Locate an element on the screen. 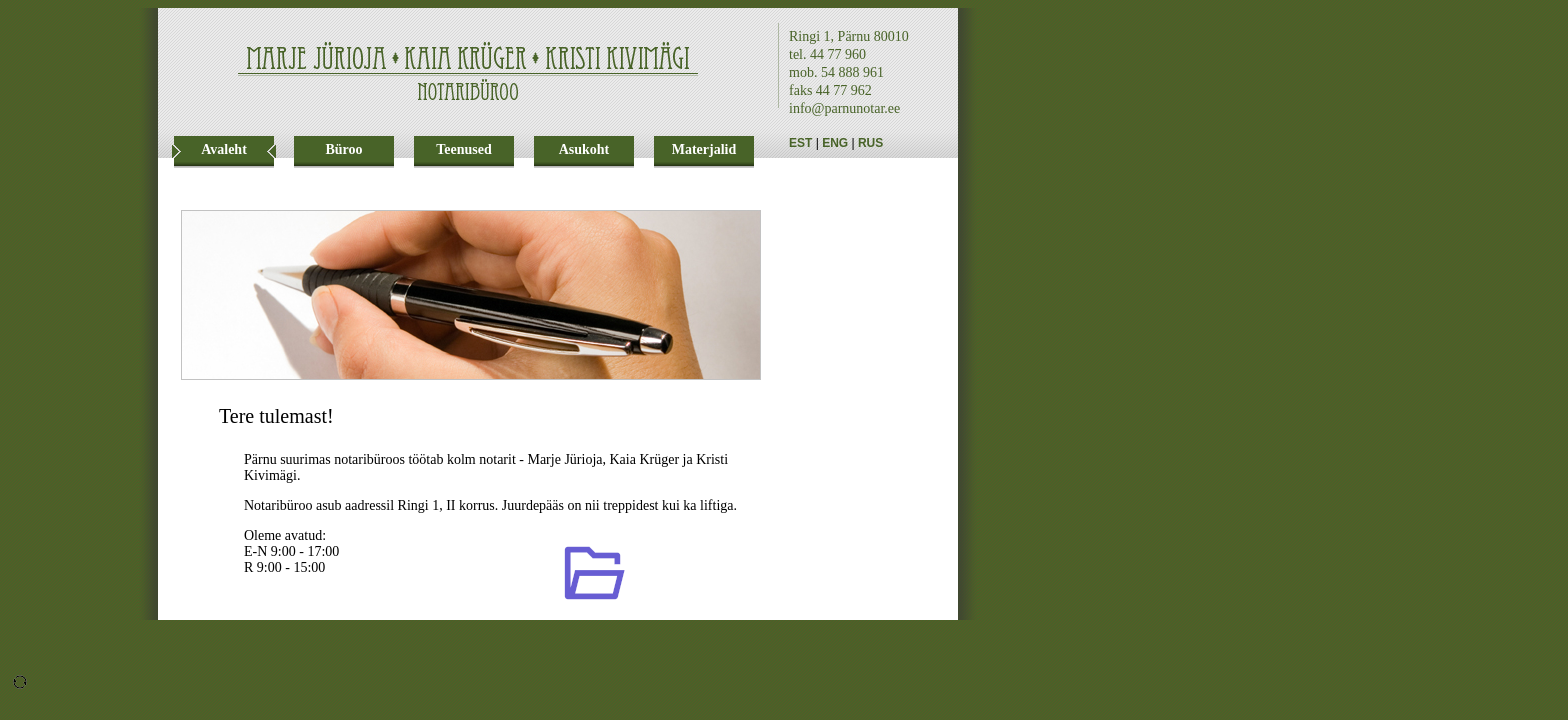 This screenshot has width=1568, height=720. refresh or reload the current page is located at coordinates (20, 682).